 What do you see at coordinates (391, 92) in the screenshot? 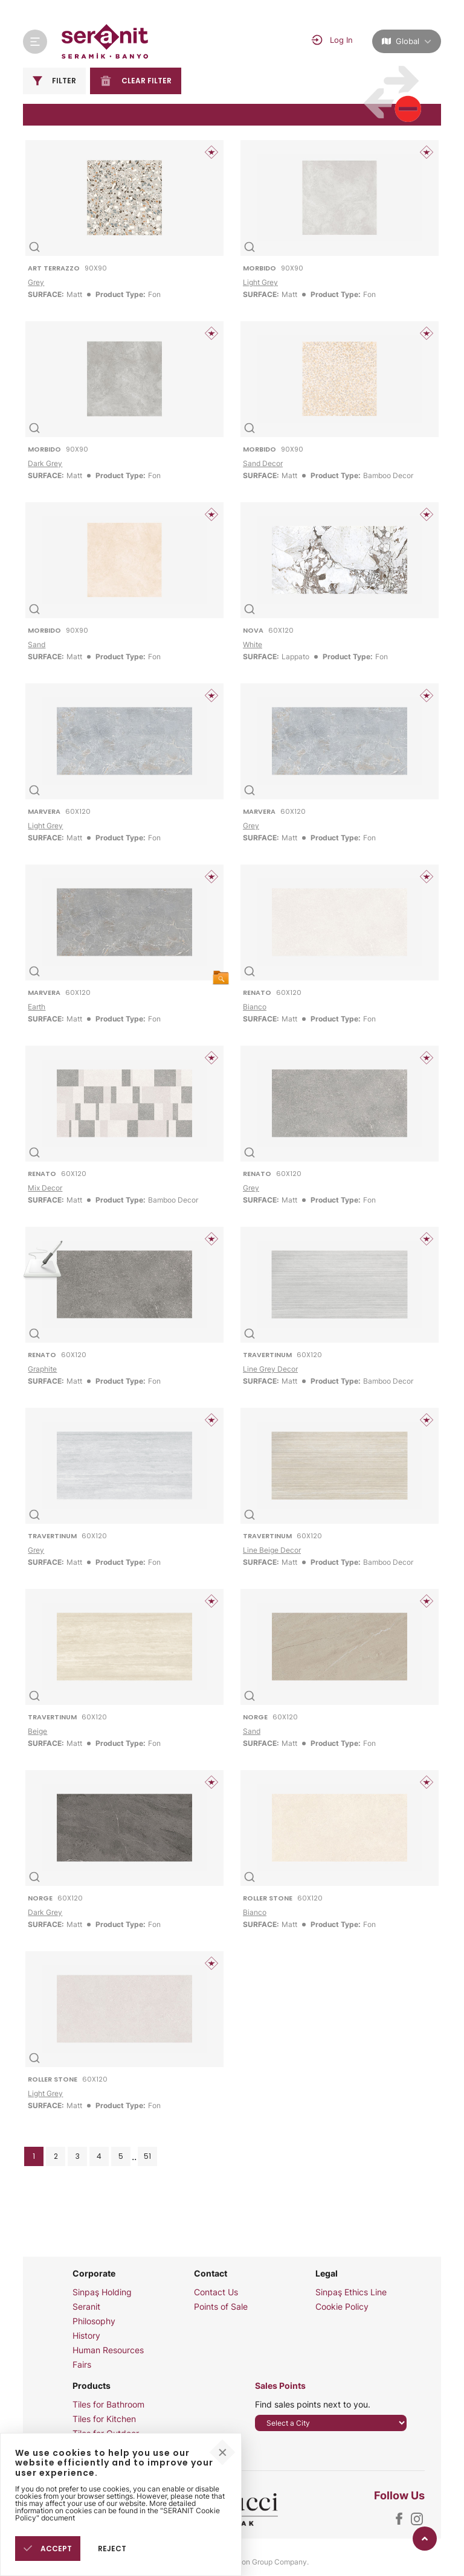
I see `network connection error` at bounding box center [391, 92].